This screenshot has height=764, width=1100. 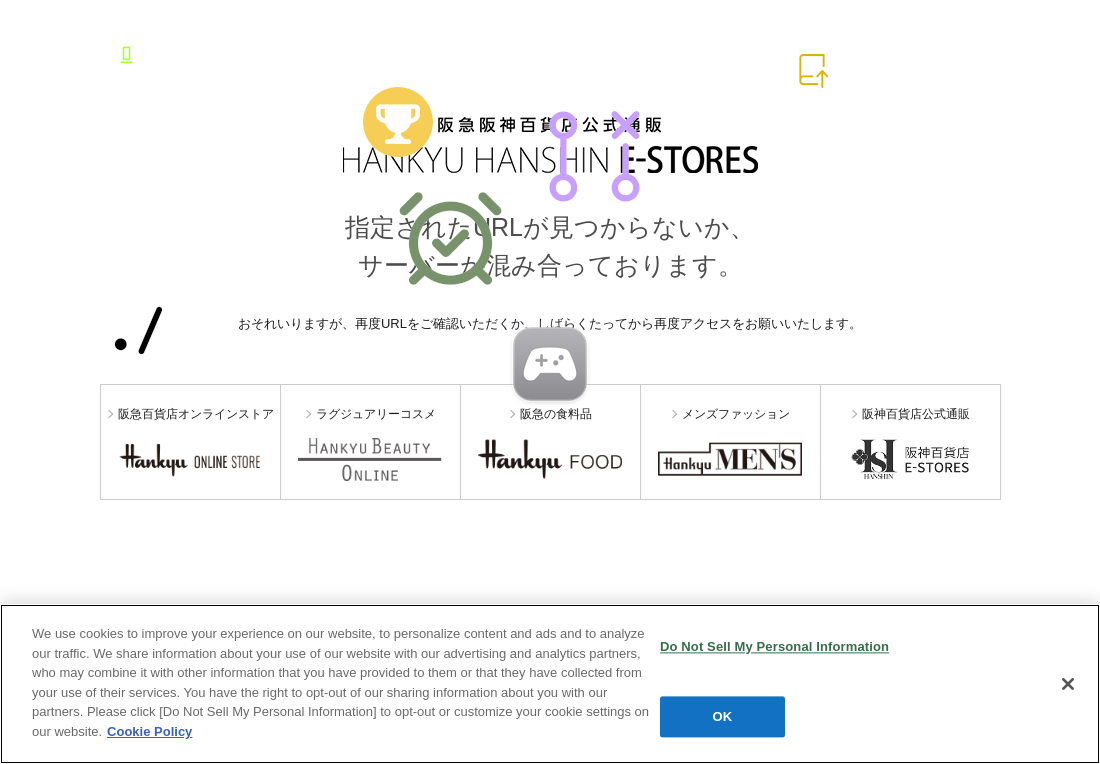 What do you see at coordinates (126, 54) in the screenshot?
I see `align object to bottom edge` at bounding box center [126, 54].